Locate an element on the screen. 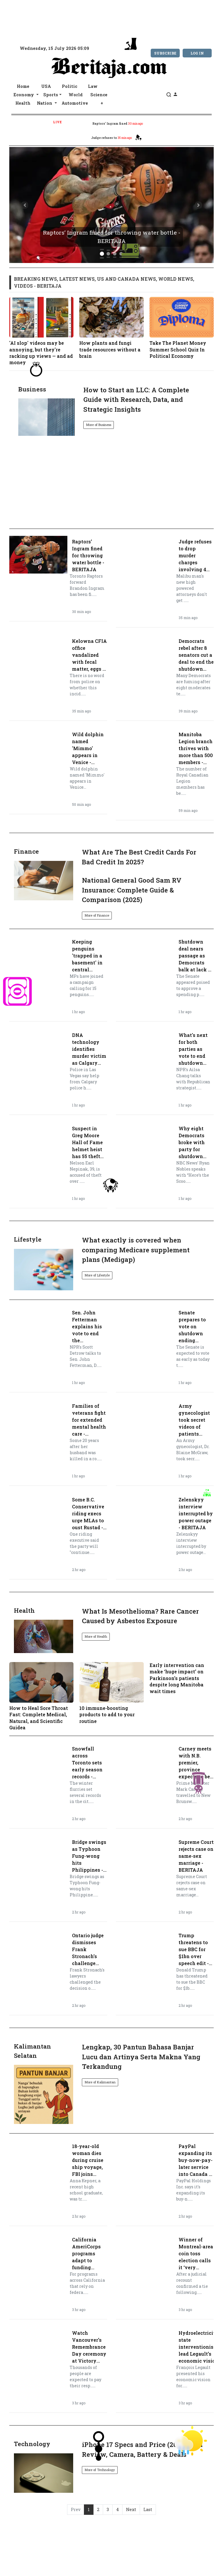  indicates a nodular or clustered data structure is located at coordinates (98, 2446).